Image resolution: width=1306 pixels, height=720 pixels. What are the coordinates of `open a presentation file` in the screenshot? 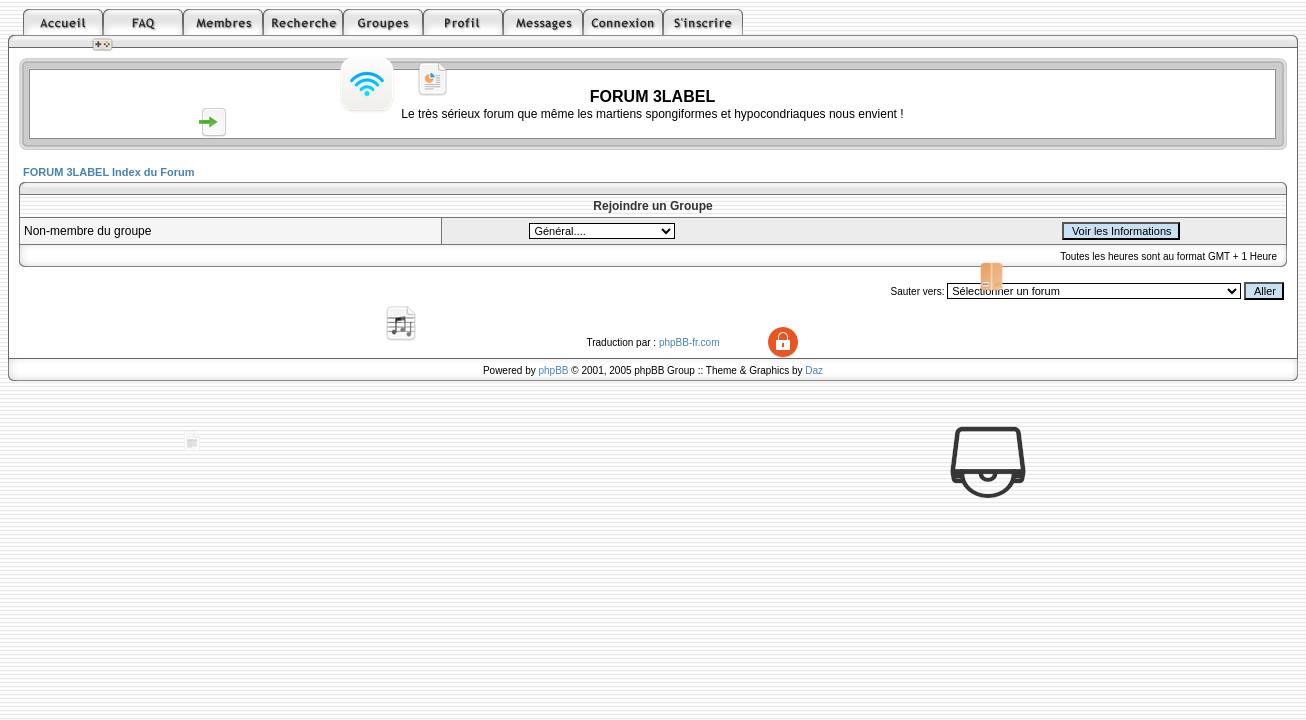 It's located at (432, 78).